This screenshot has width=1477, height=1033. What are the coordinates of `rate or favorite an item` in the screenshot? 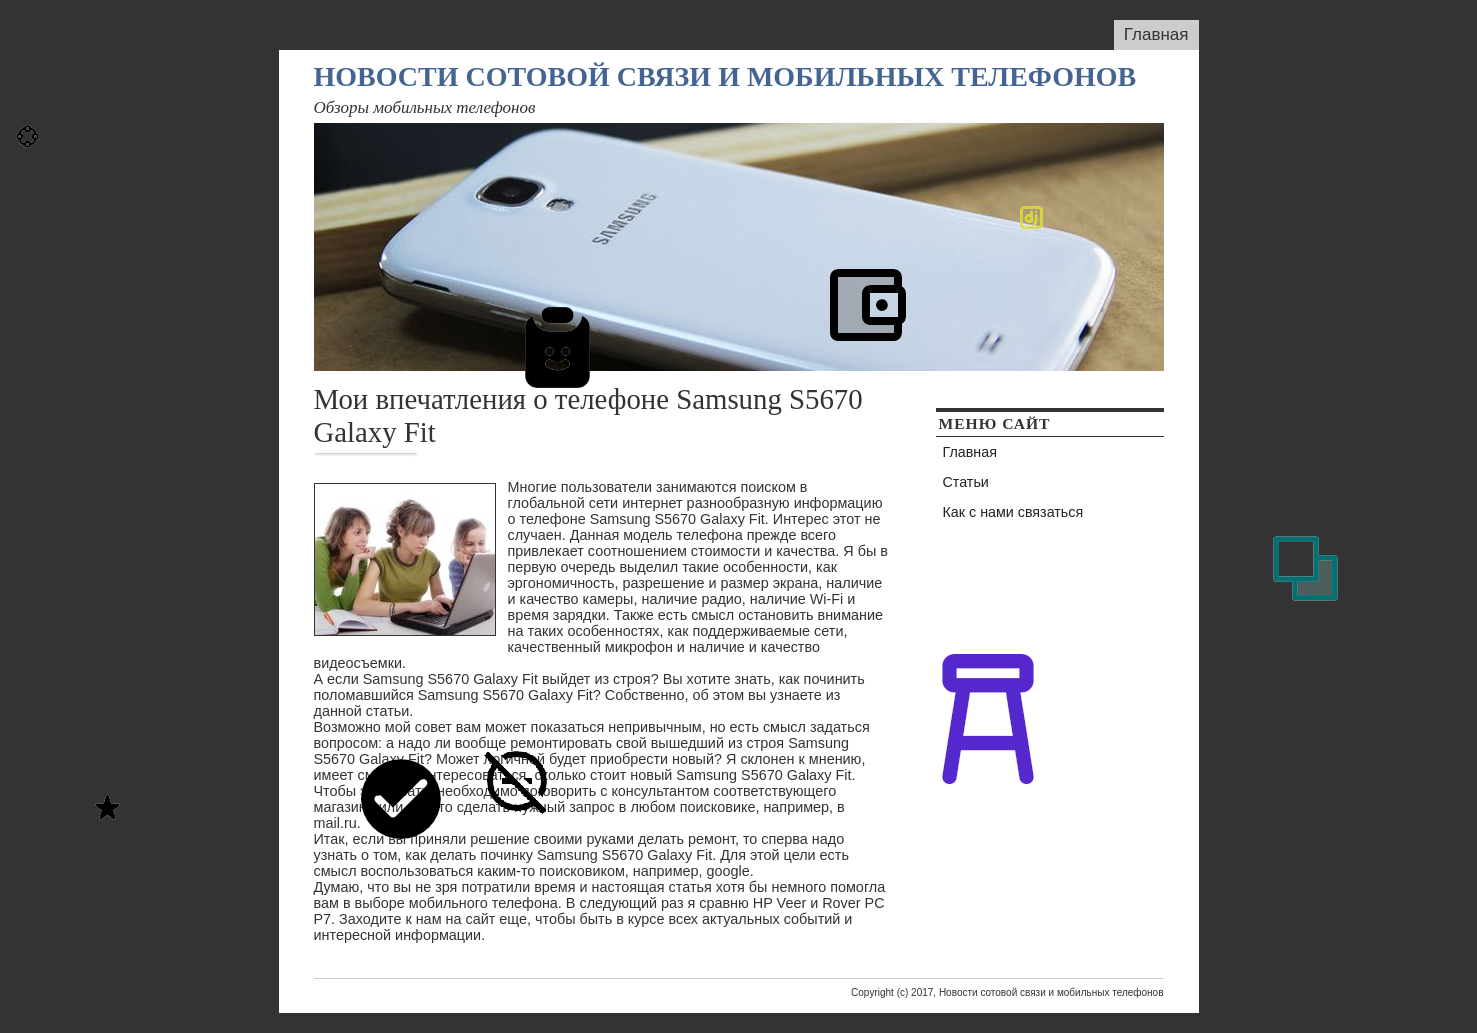 It's located at (107, 806).